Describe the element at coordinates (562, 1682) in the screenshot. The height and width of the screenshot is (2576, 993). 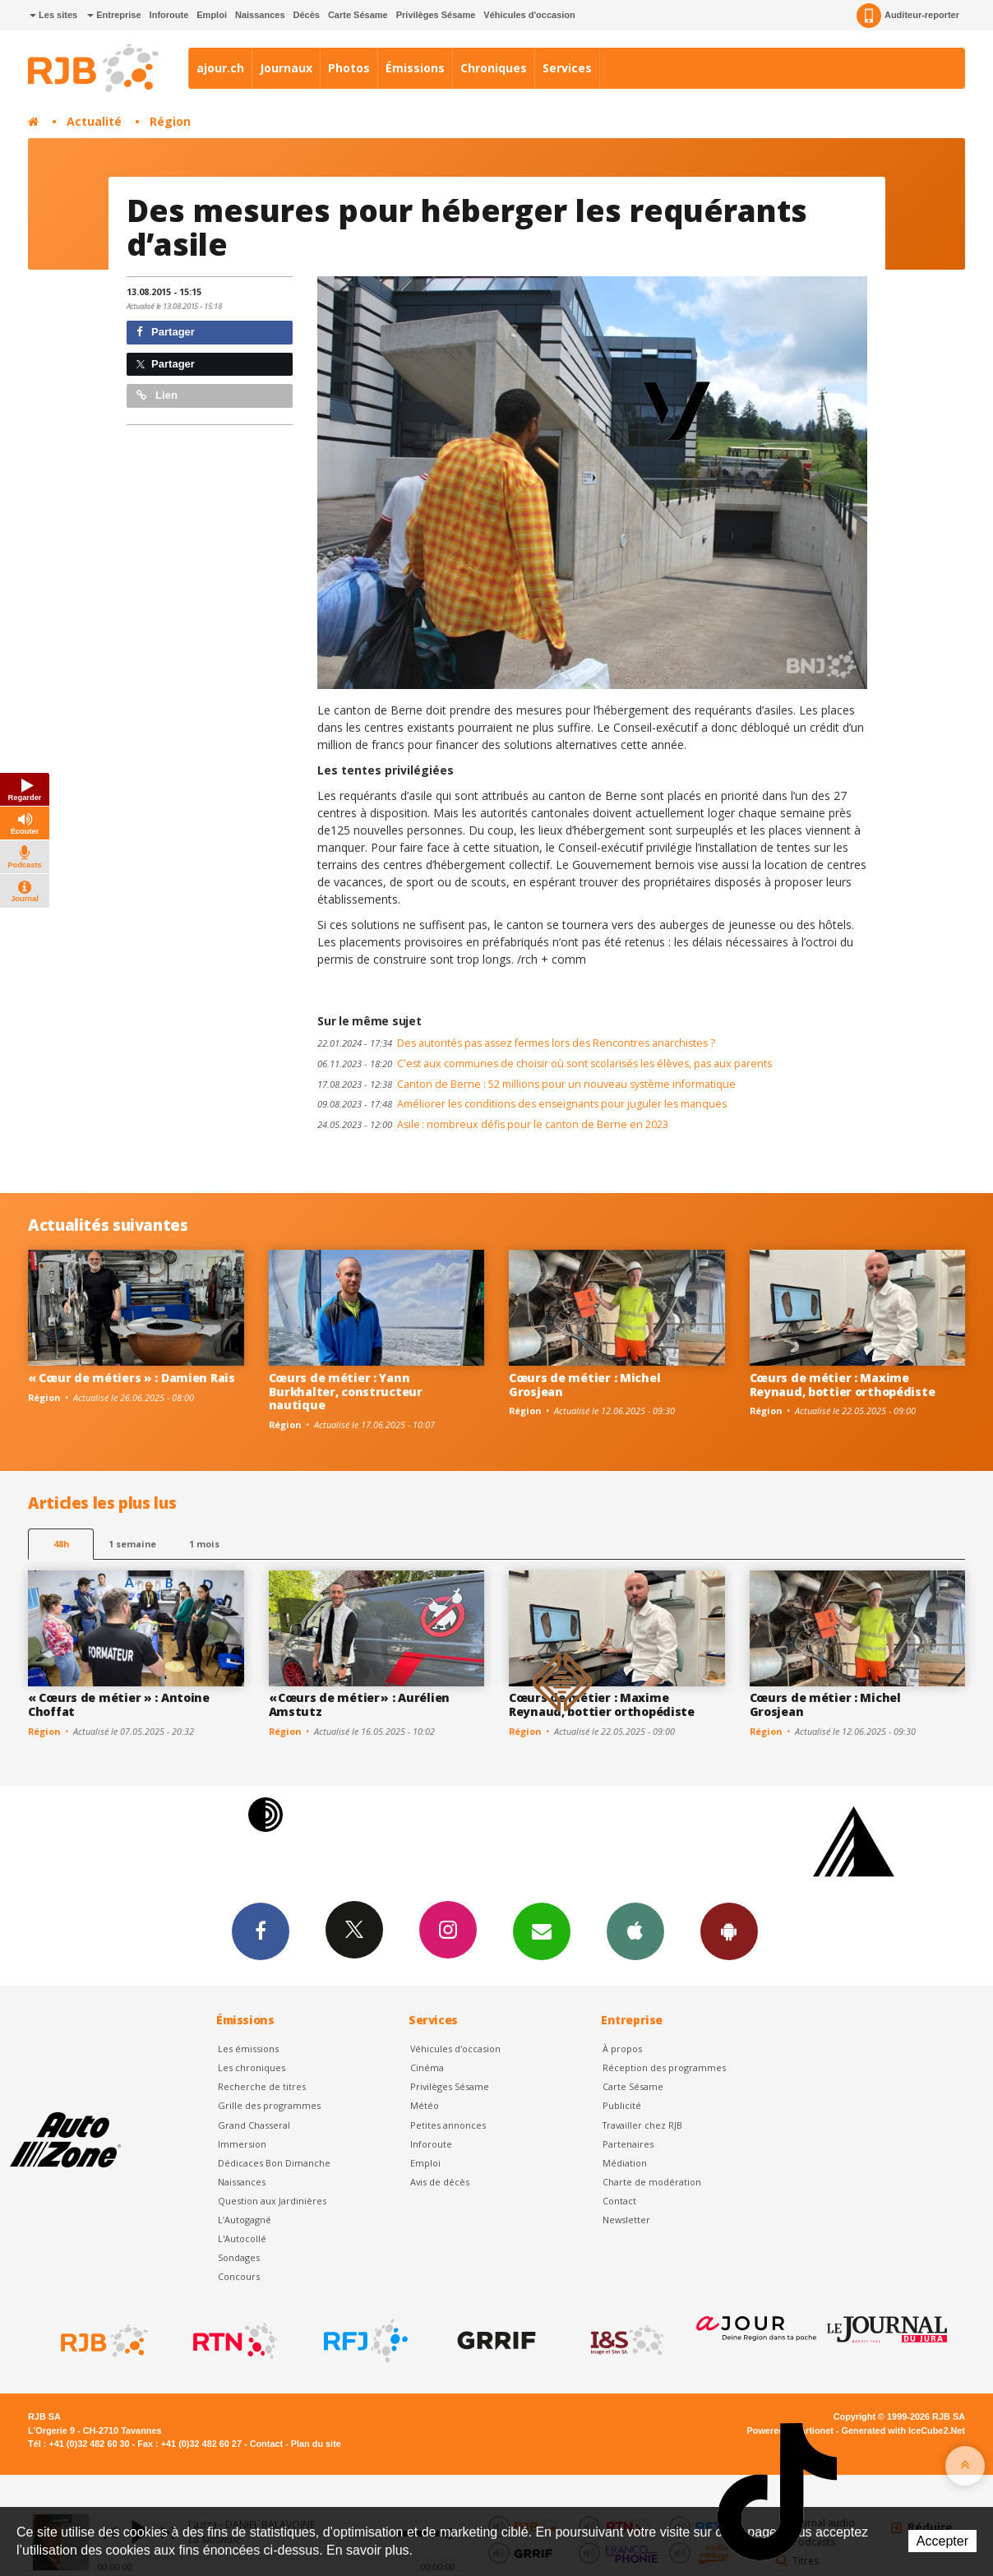
I see `open the Local app` at that location.